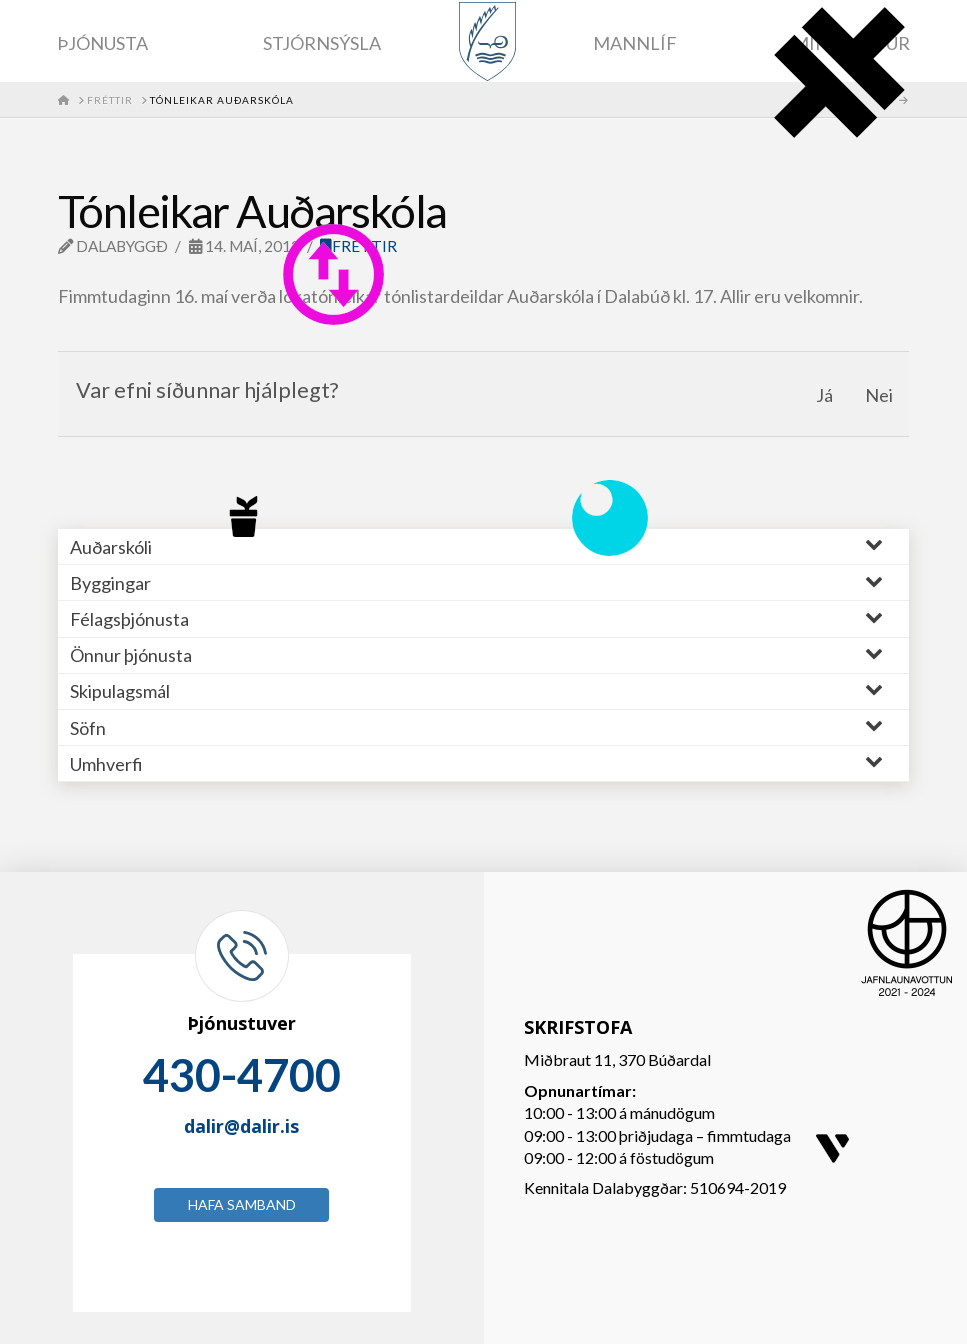 This screenshot has height=1344, width=967. What do you see at coordinates (243, 516) in the screenshot?
I see `open the Kueski app` at bounding box center [243, 516].